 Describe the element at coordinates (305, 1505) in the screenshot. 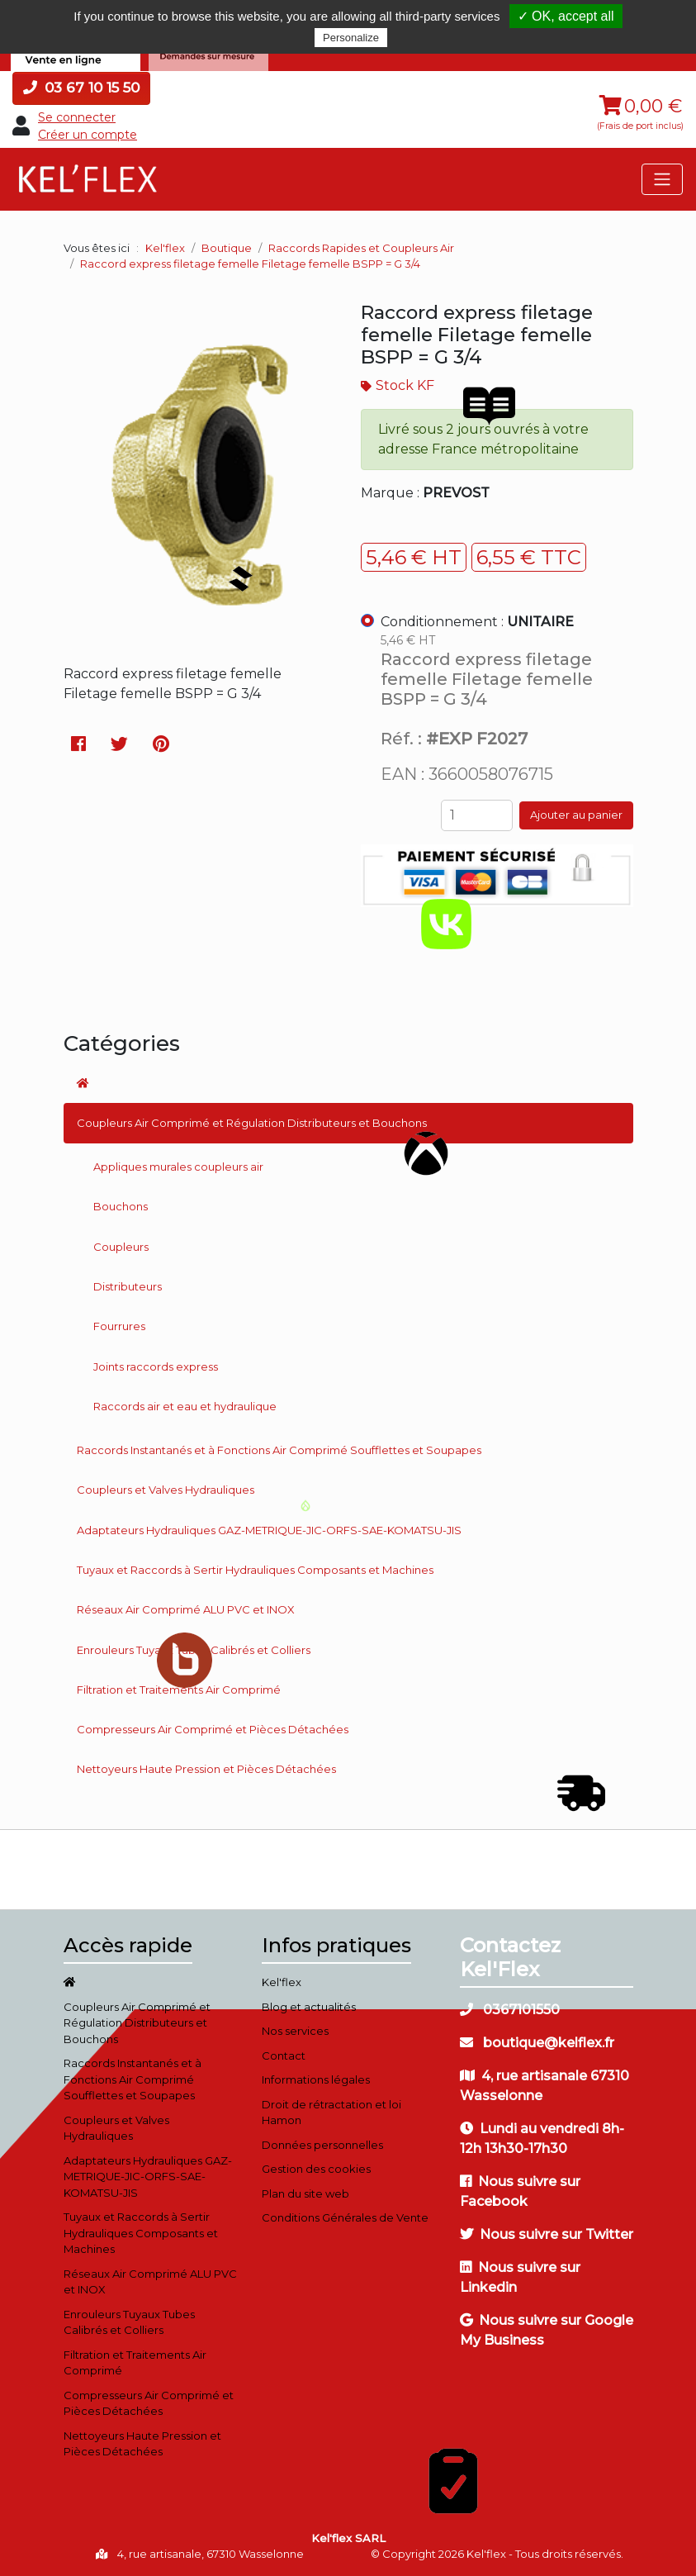

I see `drupal content management system logo` at that location.